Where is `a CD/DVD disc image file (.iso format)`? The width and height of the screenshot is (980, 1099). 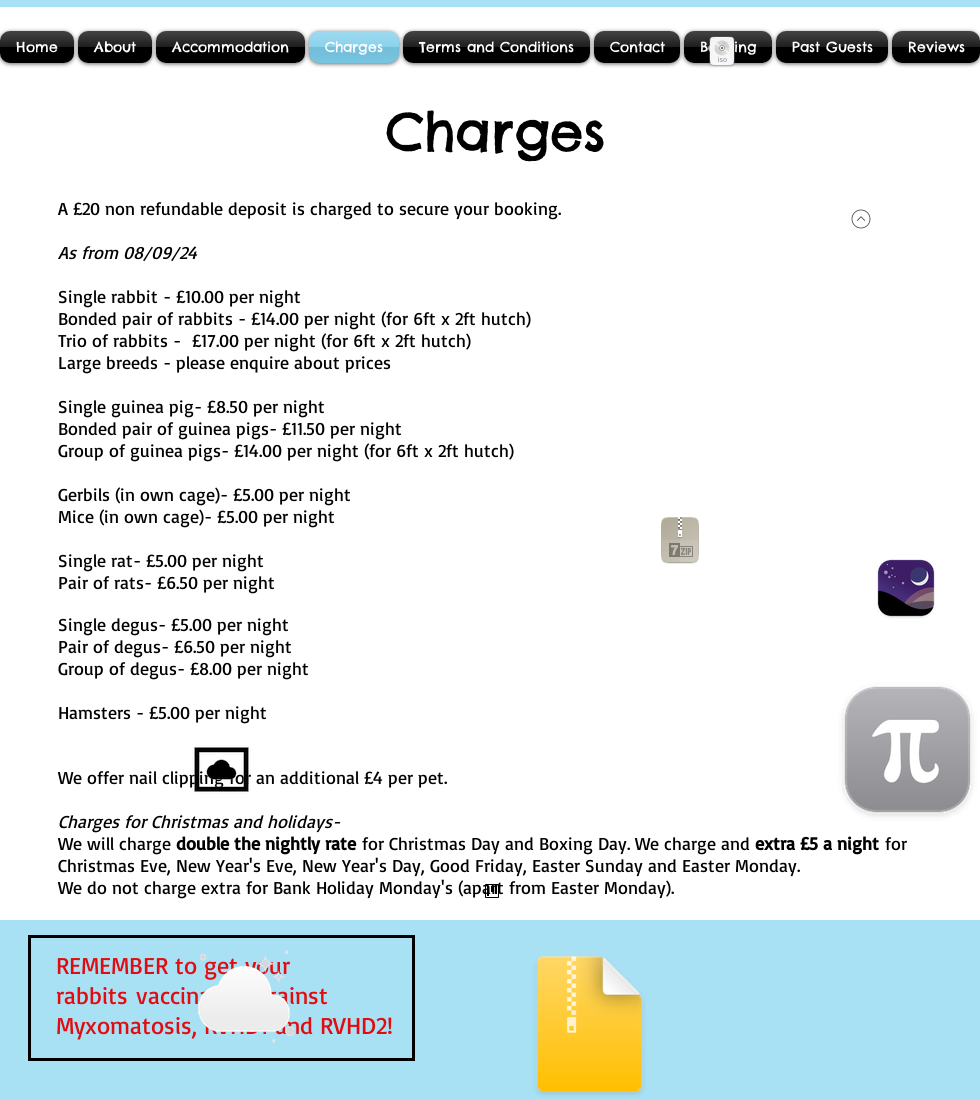
a CD/DVD disc image file (.iso format) is located at coordinates (722, 51).